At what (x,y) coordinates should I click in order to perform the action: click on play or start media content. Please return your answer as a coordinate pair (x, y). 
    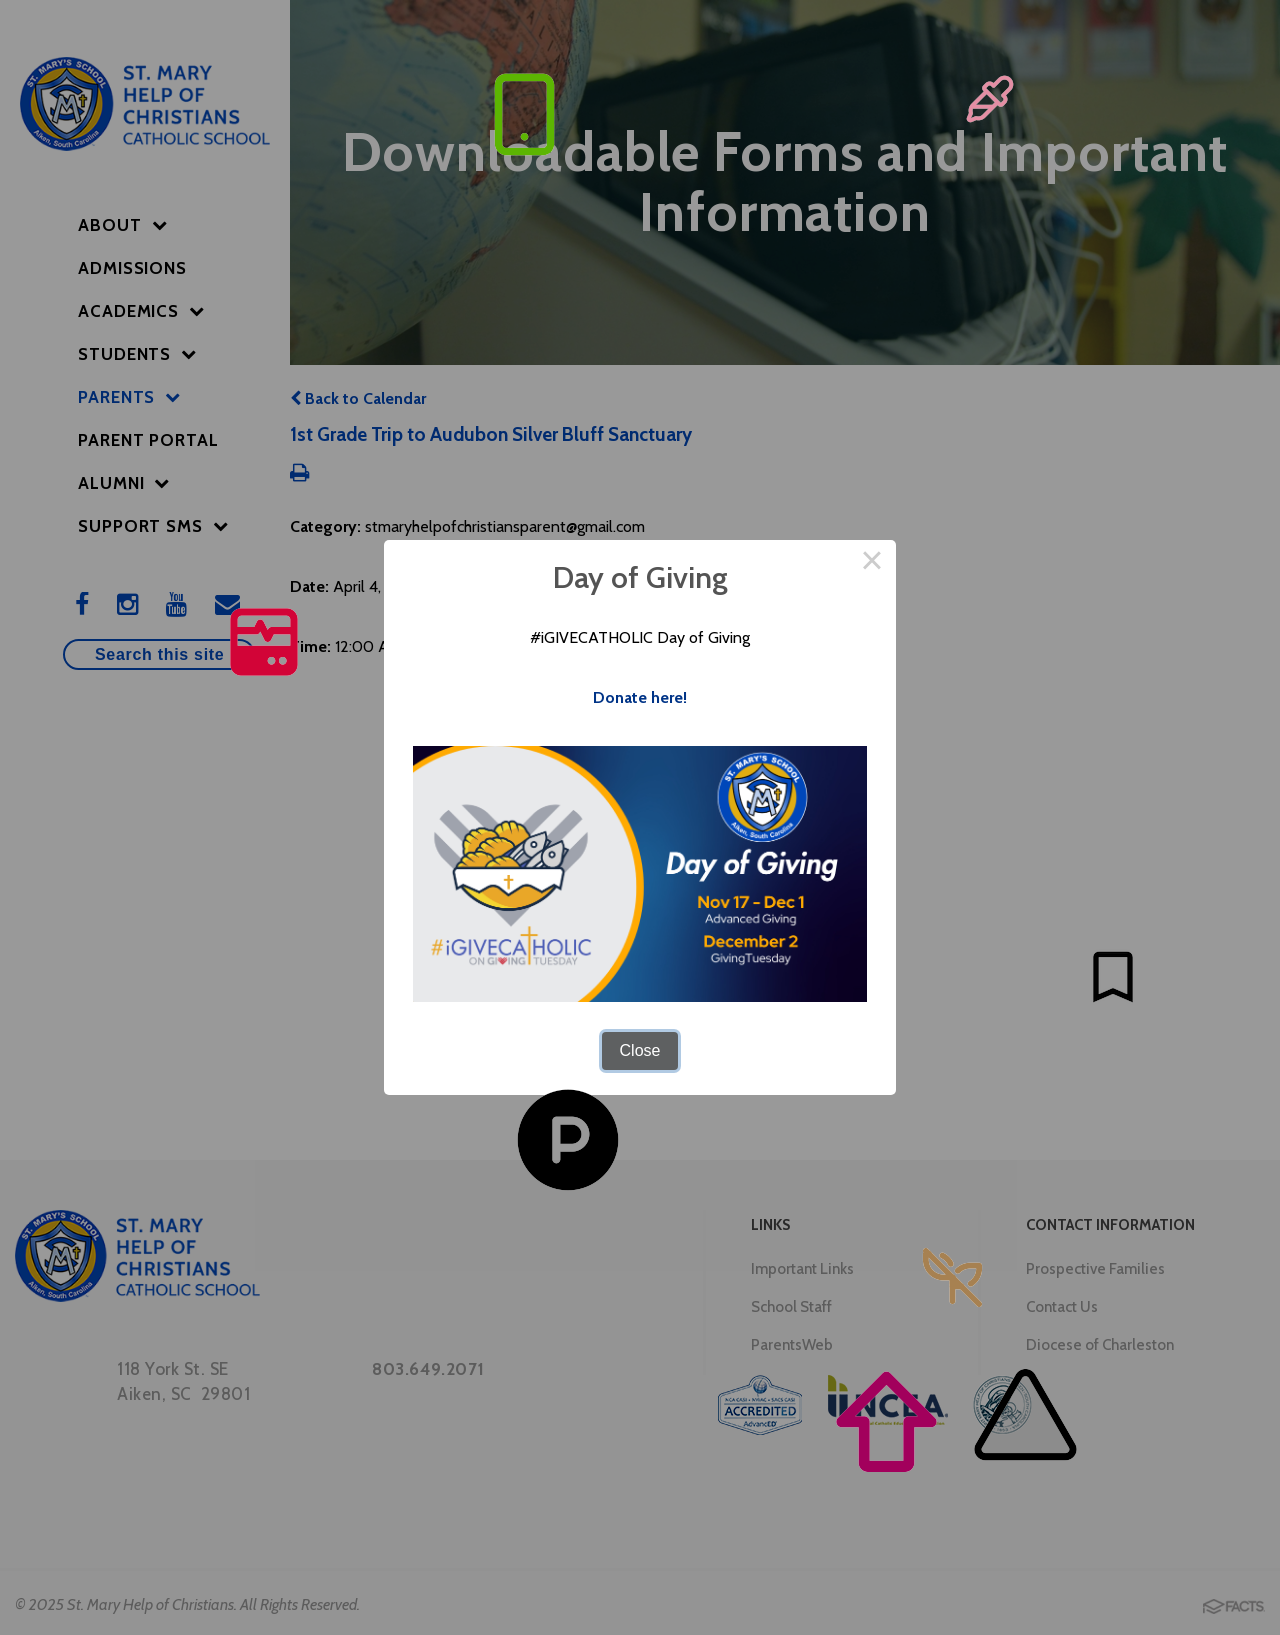
    Looking at the image, I should click on (1025, 1416).